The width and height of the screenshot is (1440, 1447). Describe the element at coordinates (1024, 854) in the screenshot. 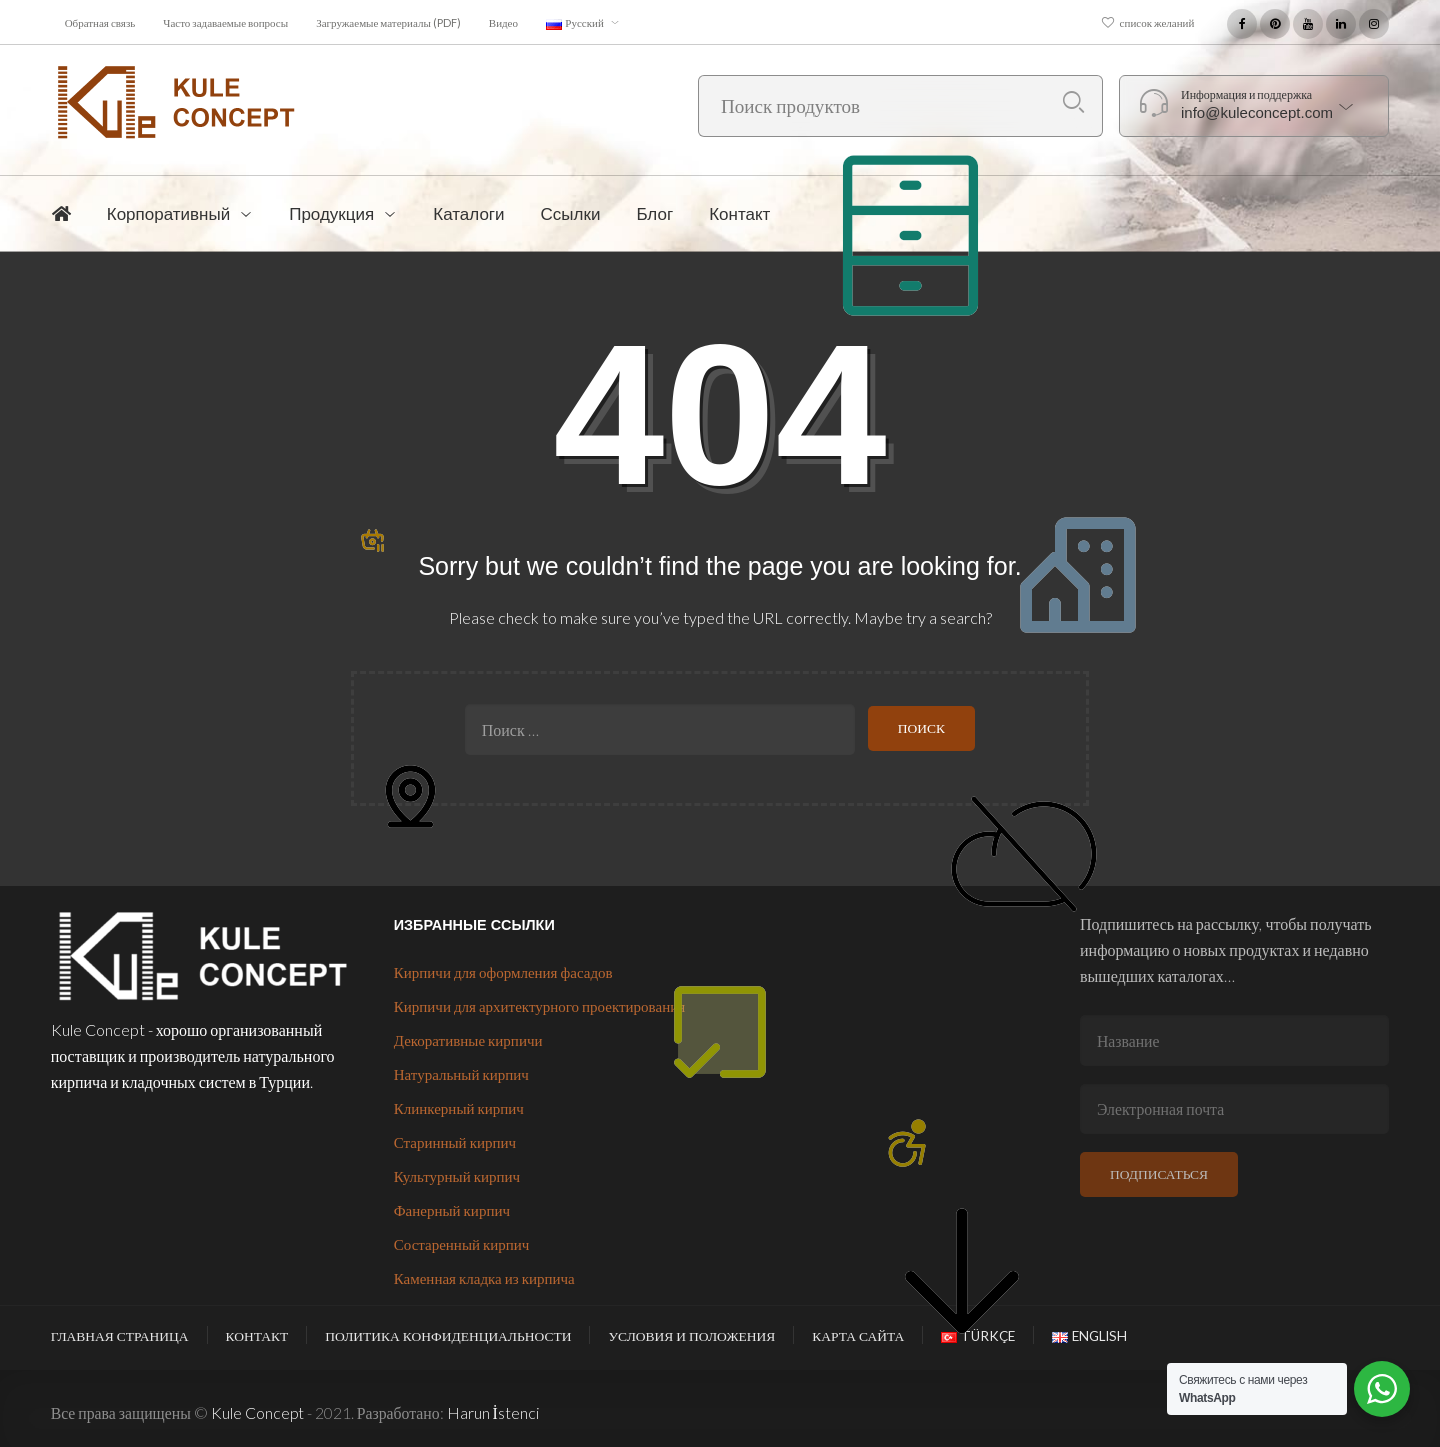

I see `cloud storage unavailable or offline` at that location.